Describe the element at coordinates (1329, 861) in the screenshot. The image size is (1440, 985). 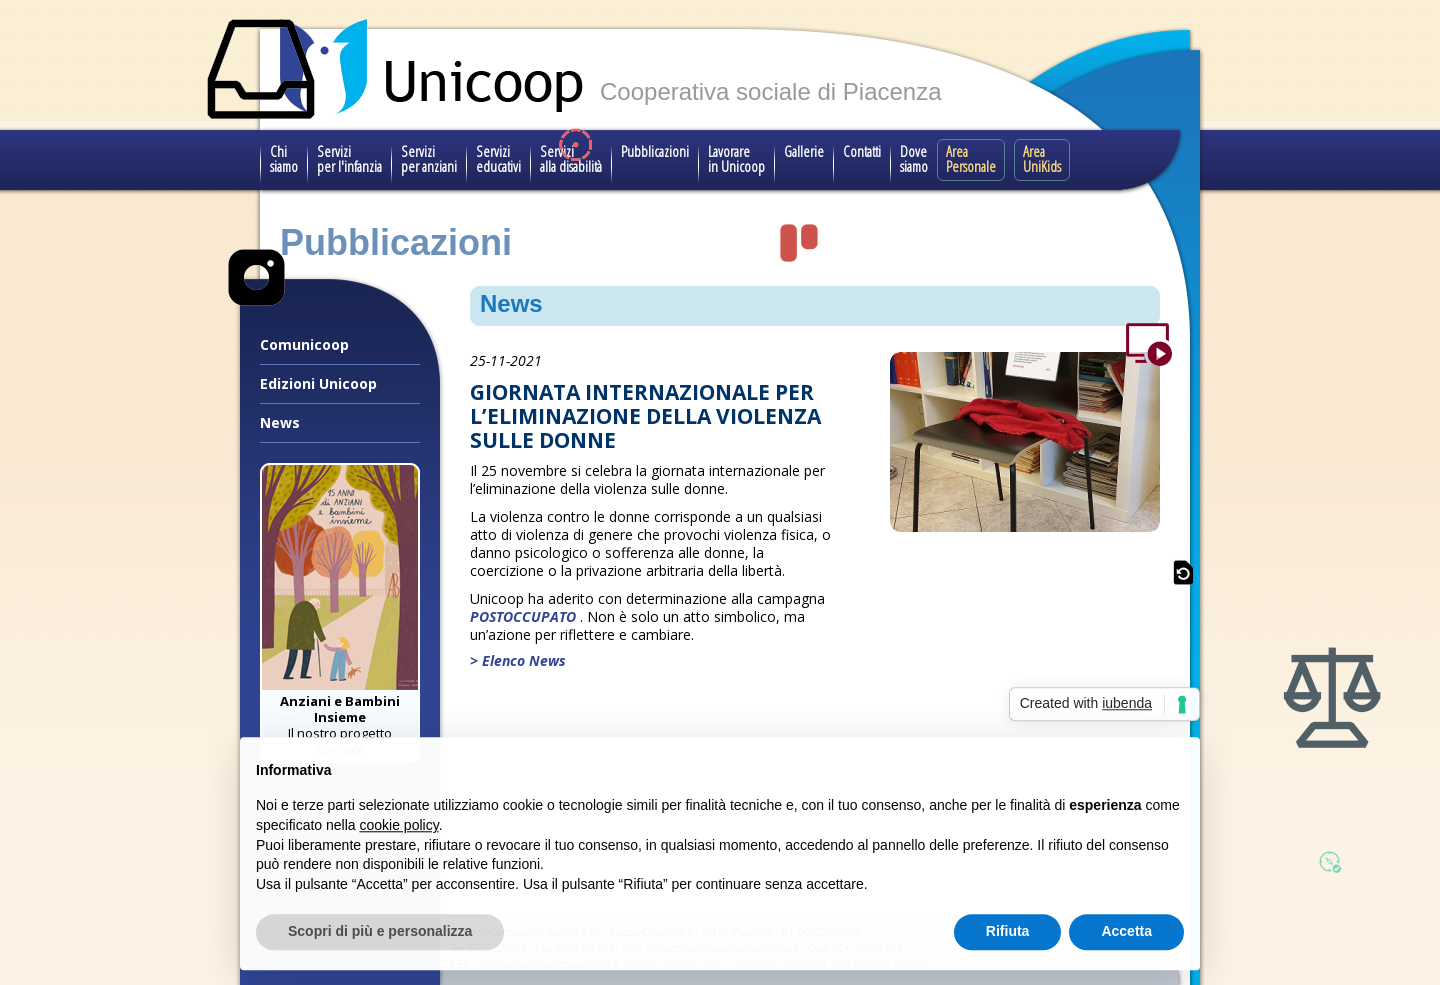
I see `active navigation or orientation mode` at that location.